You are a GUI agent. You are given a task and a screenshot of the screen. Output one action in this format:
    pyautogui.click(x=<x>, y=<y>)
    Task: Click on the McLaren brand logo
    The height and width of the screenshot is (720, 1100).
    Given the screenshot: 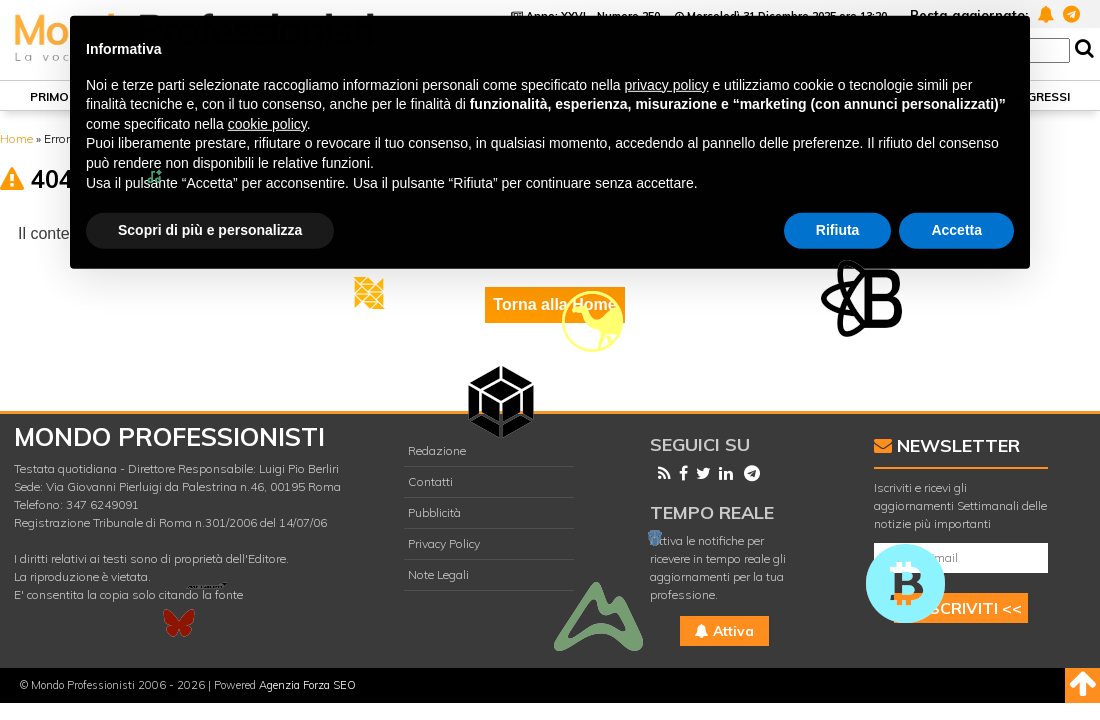 What is the action you would take?
    pyautogui.click(x=206, y=585)
    